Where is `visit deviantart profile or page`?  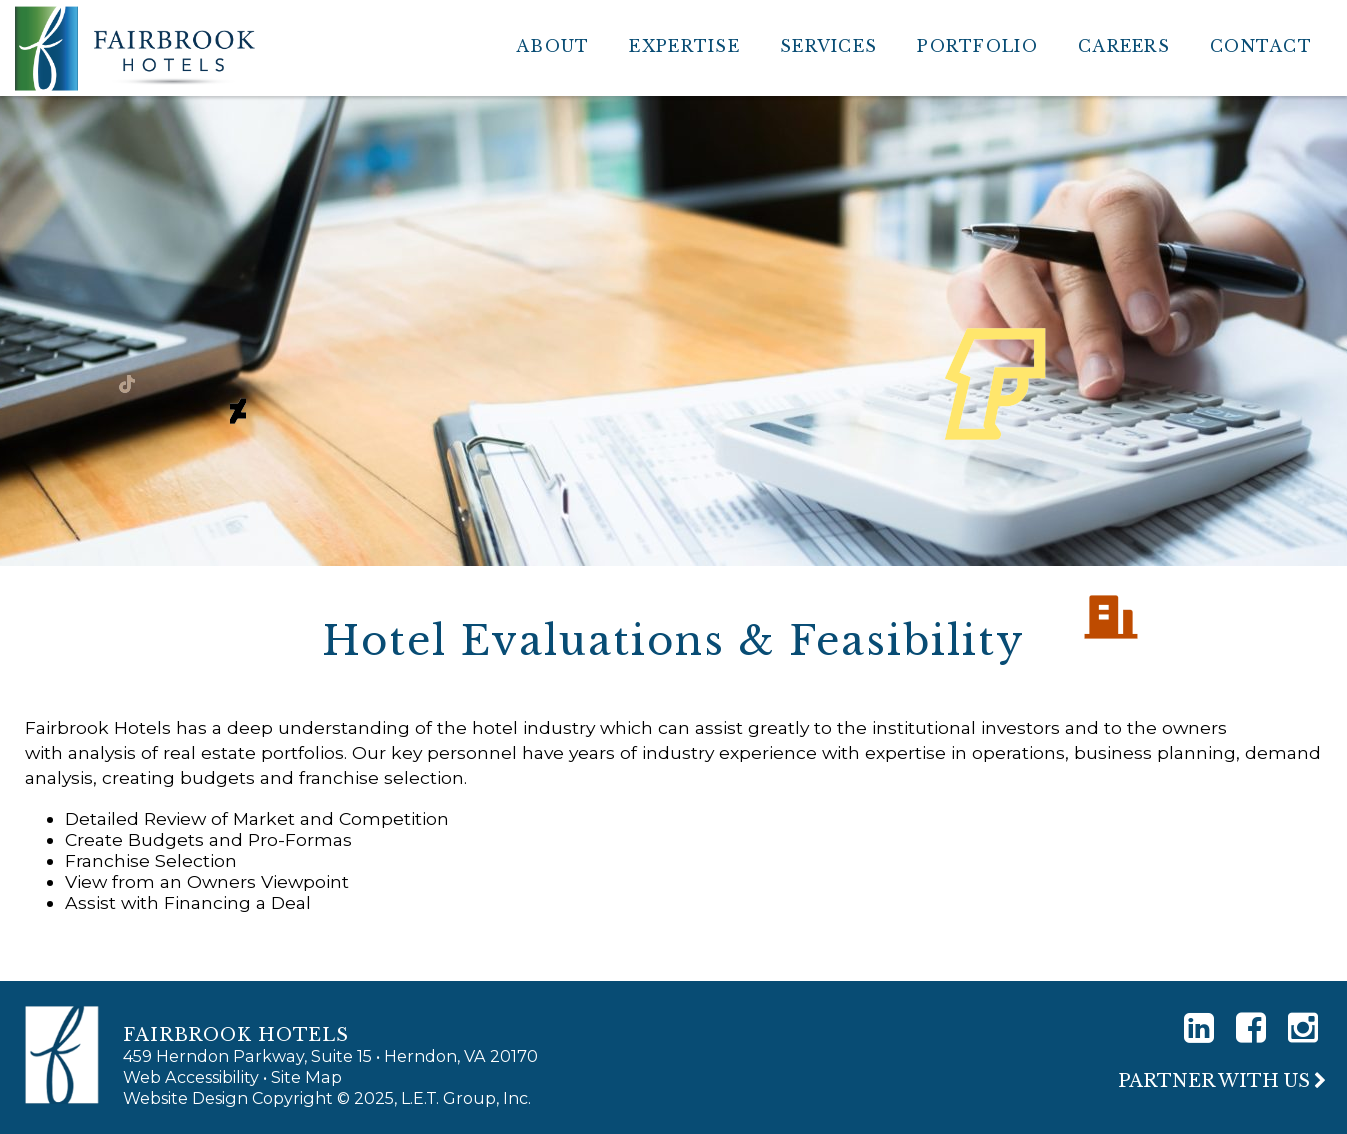 visit deviantart profile or page is located at coordinates (238, 411).